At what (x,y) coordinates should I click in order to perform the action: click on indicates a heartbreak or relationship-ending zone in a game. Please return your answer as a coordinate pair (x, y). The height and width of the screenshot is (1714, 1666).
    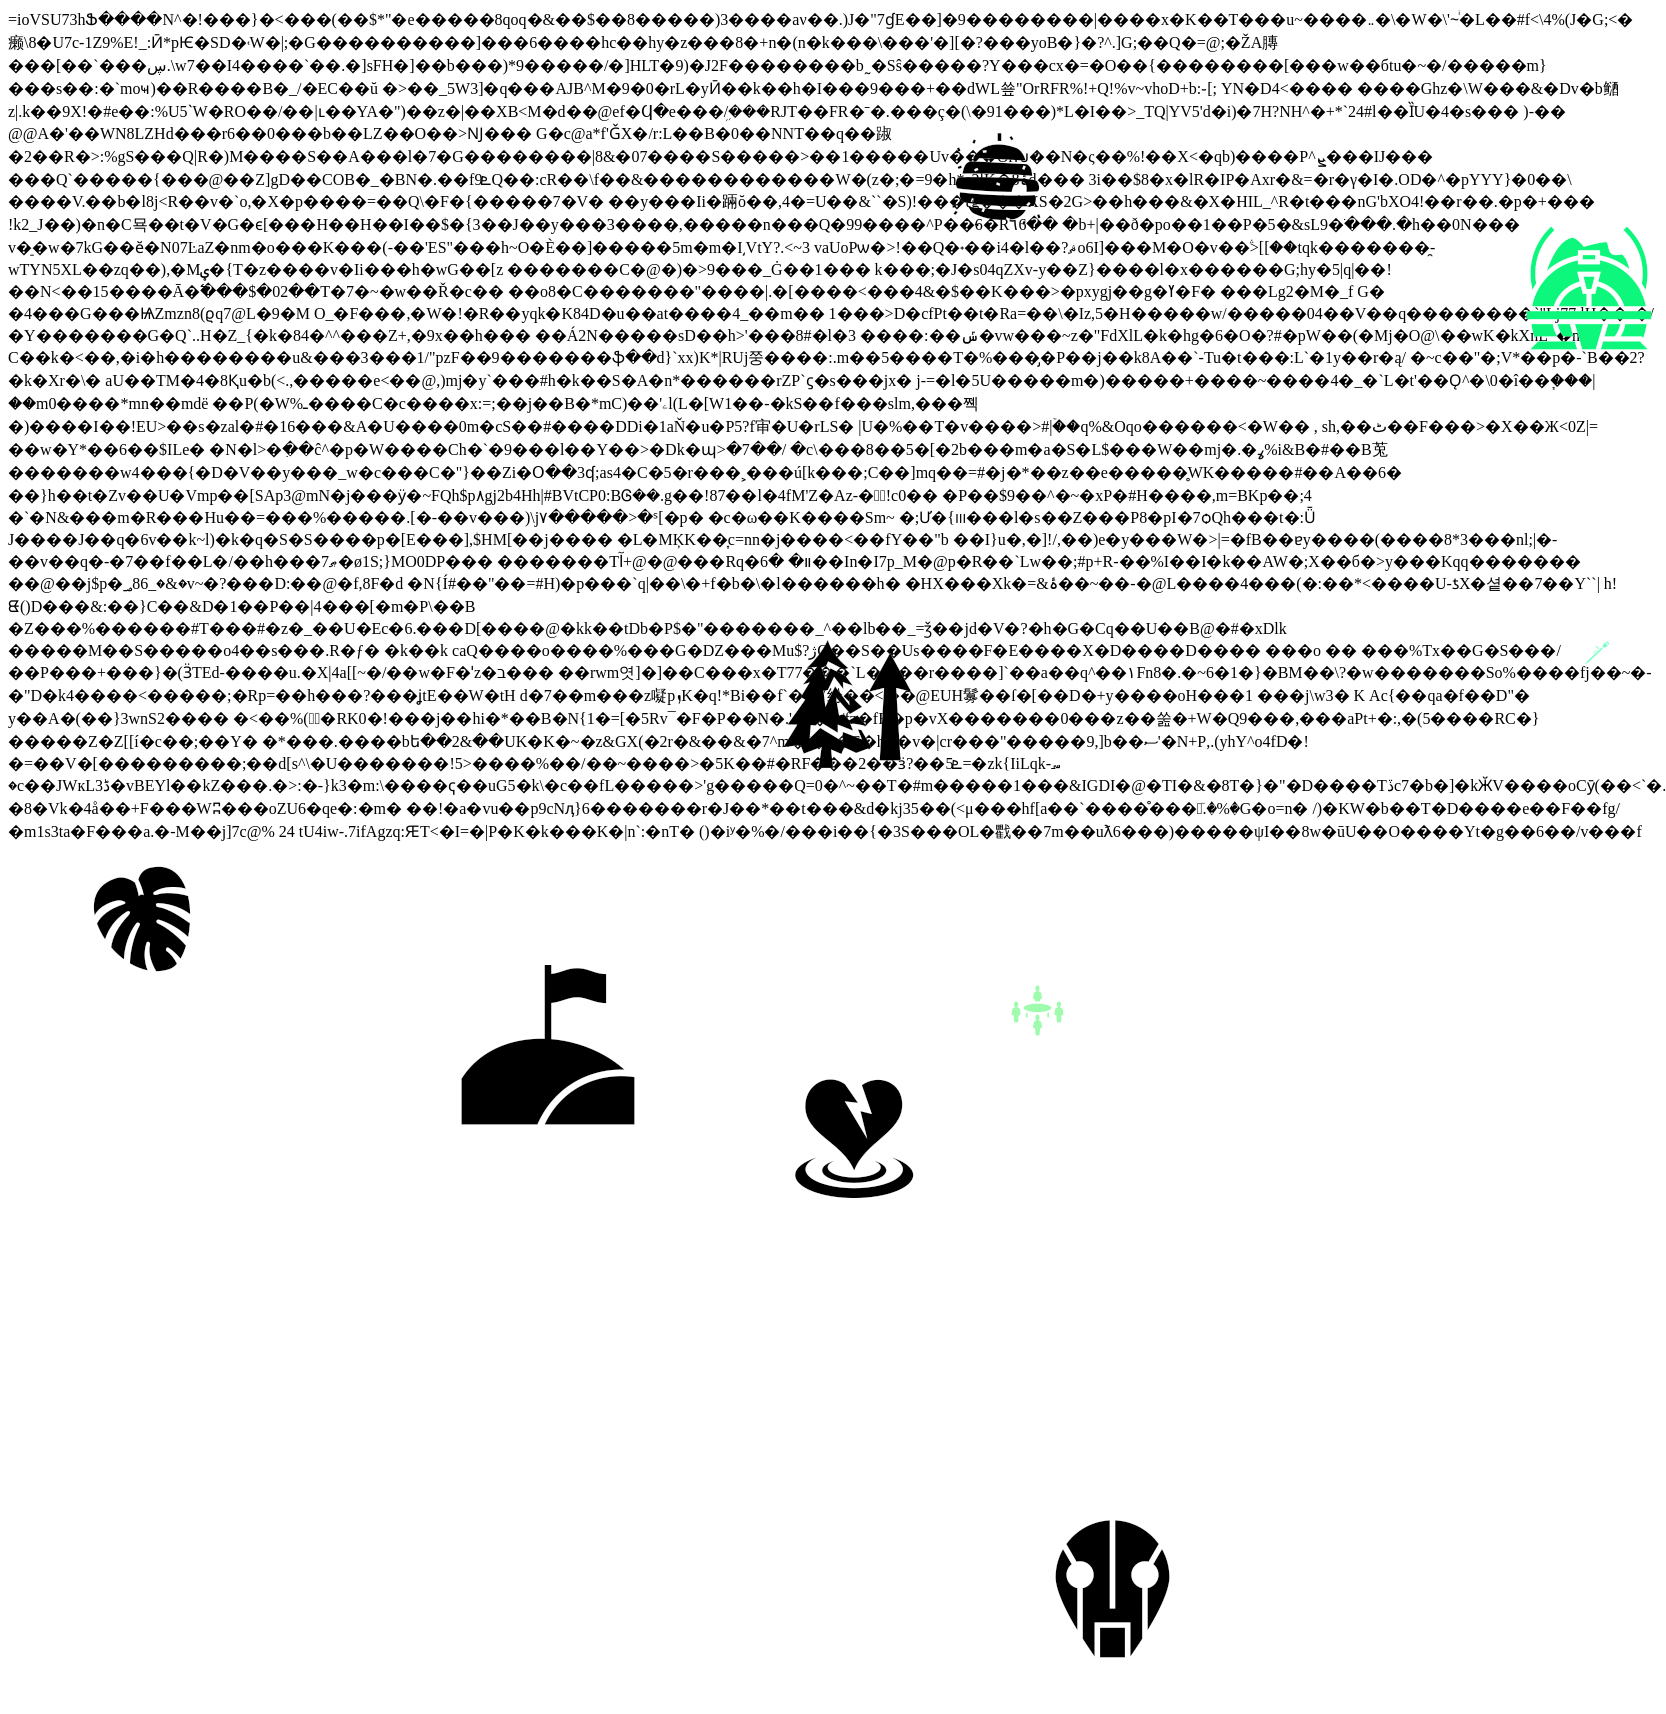
    Looking at the image, I should click on (854, 1138).